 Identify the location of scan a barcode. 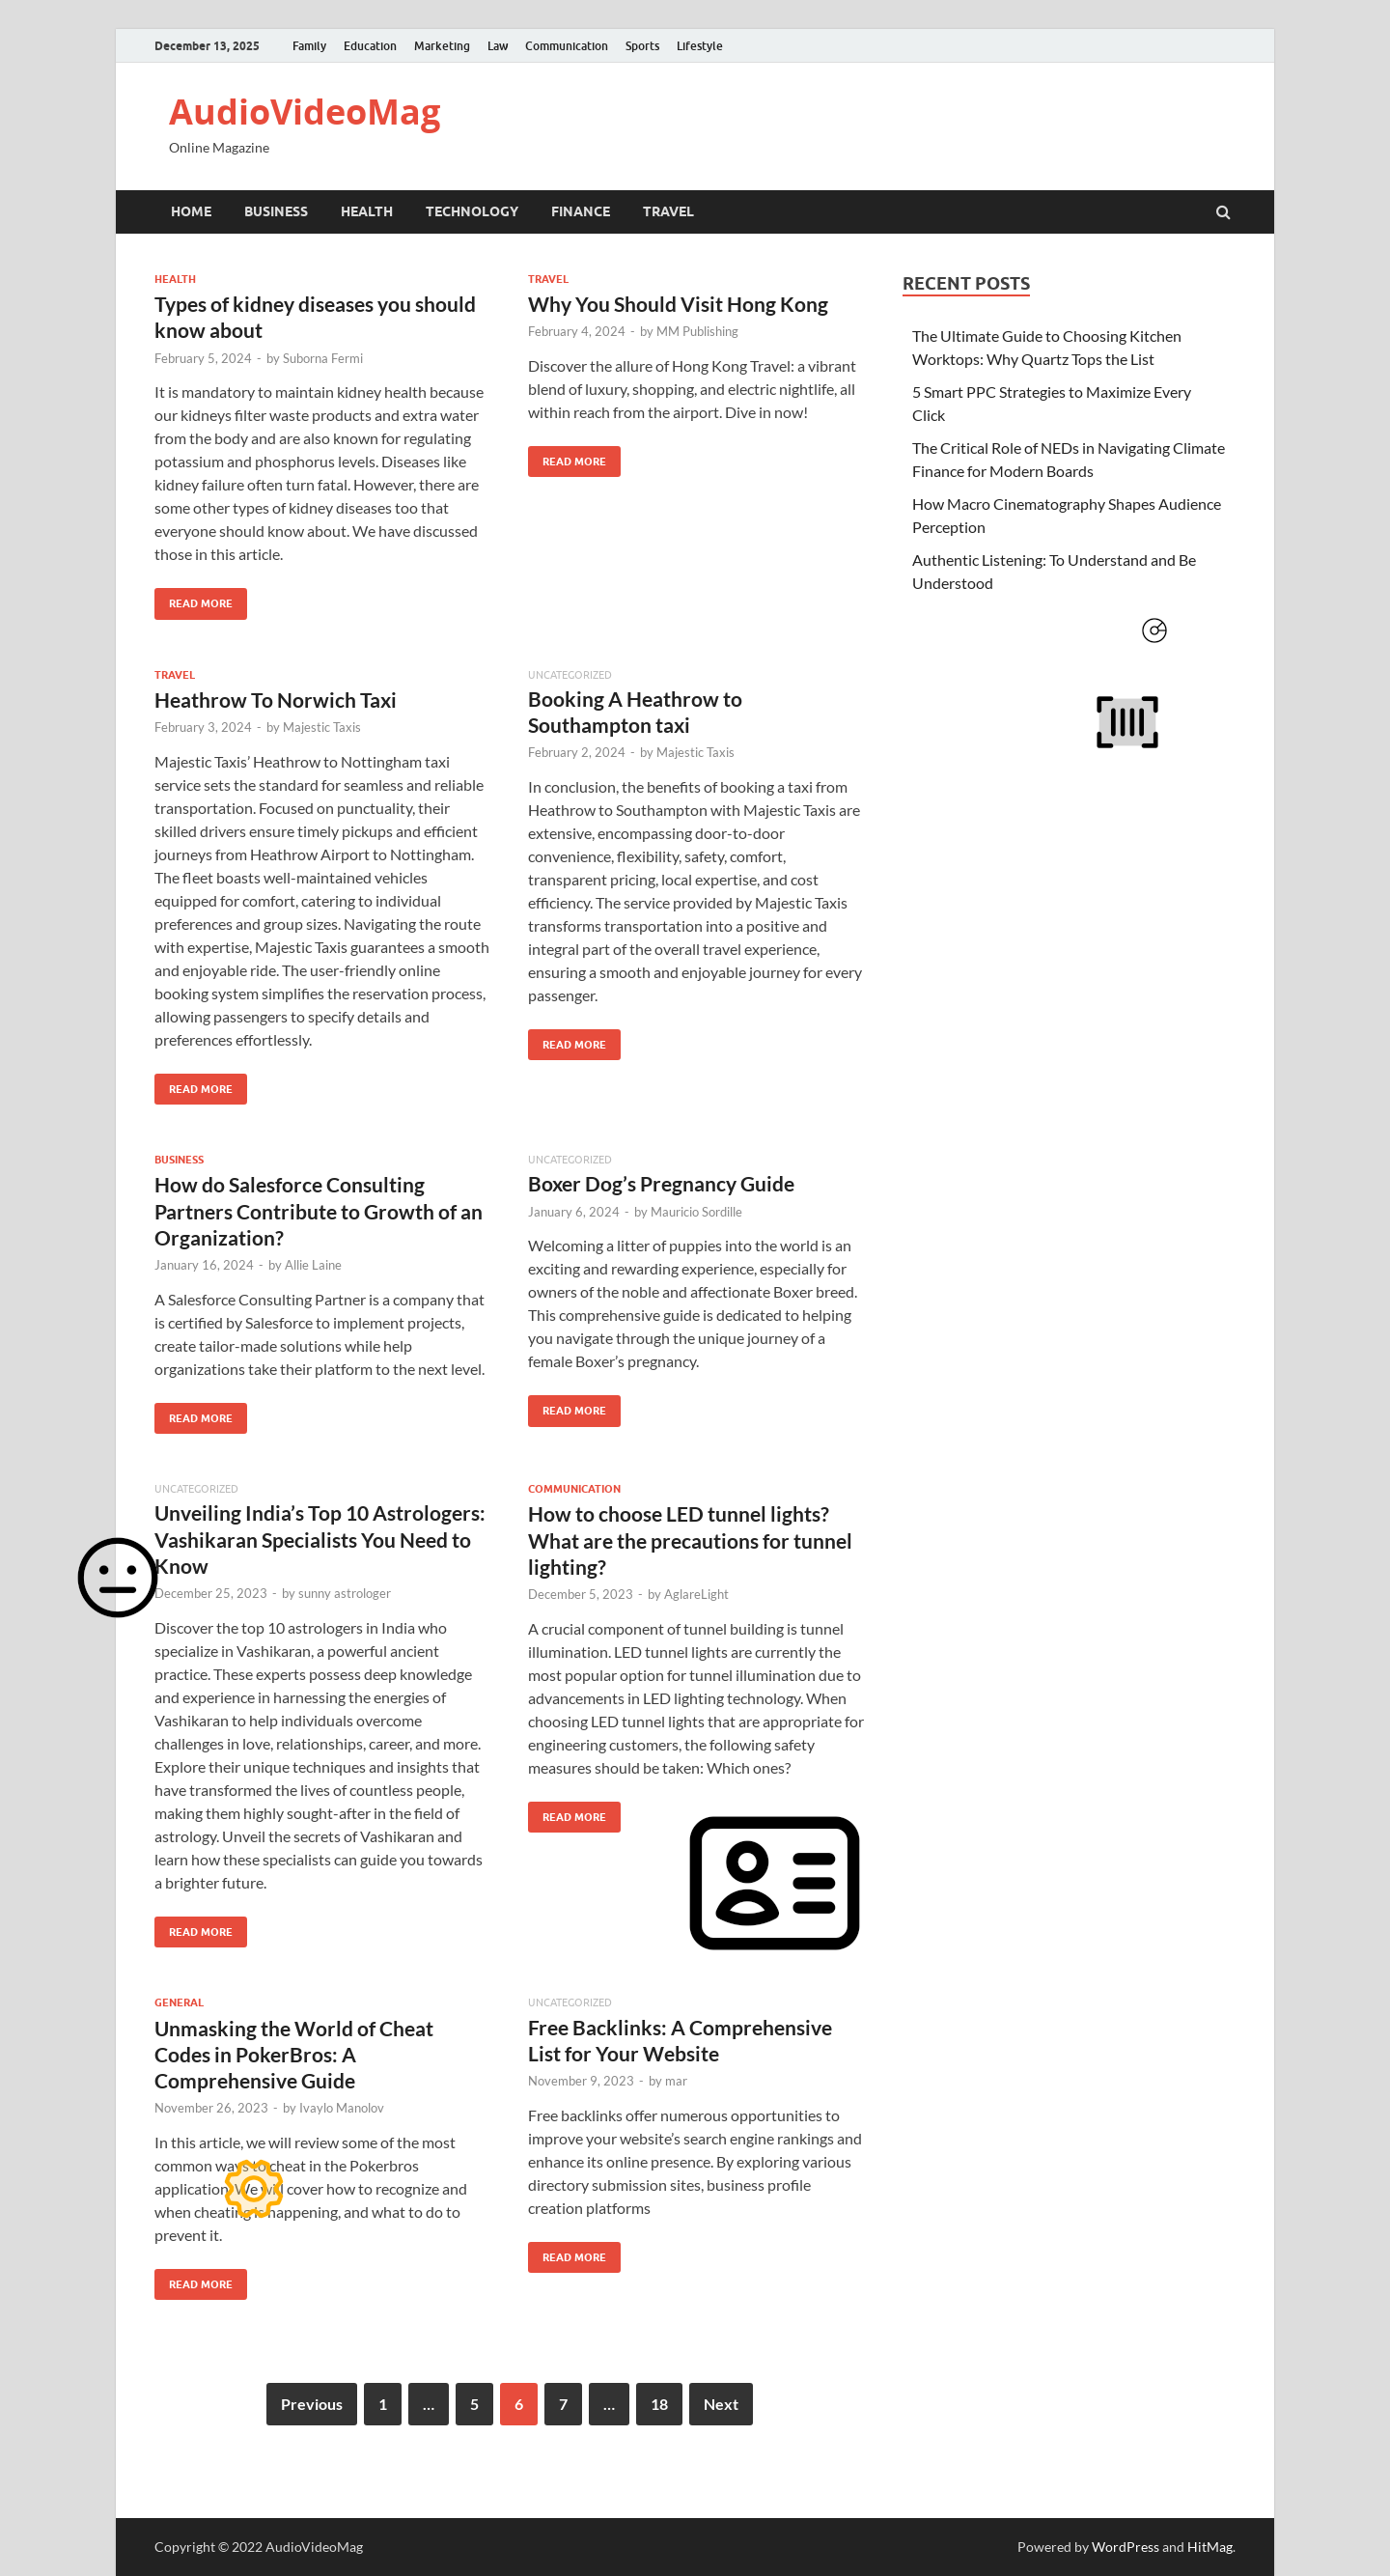
(1127, 722).